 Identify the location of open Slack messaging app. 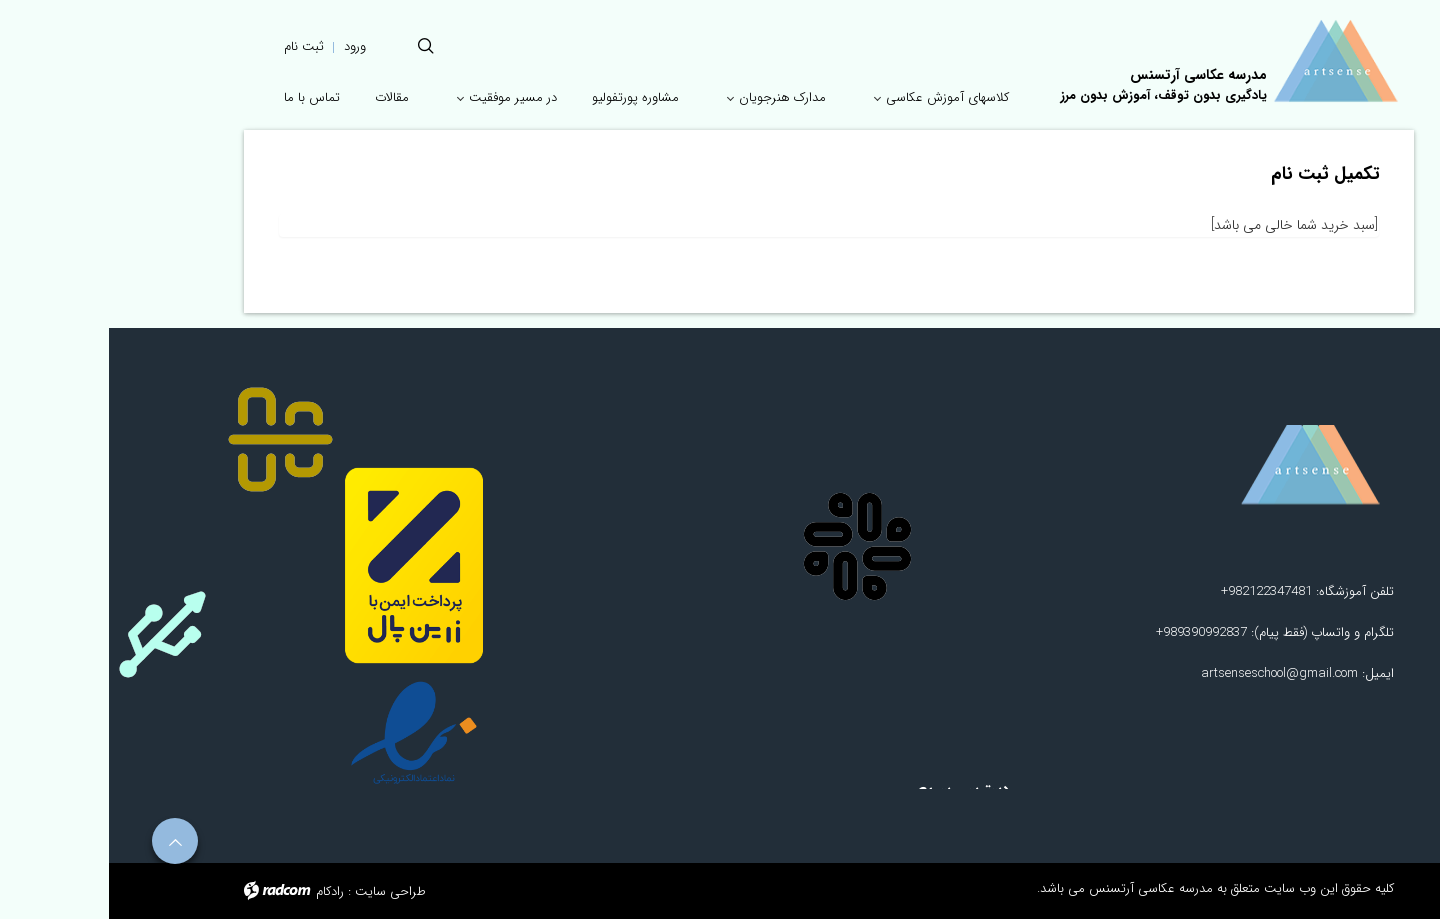
(857, 546).